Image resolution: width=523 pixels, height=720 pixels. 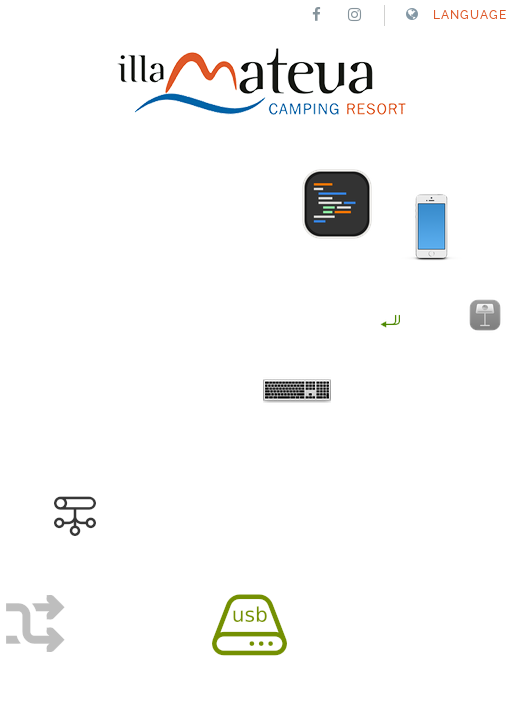 I want to click on open Keynote to create or edit presentations, so click(x=485, y=315).